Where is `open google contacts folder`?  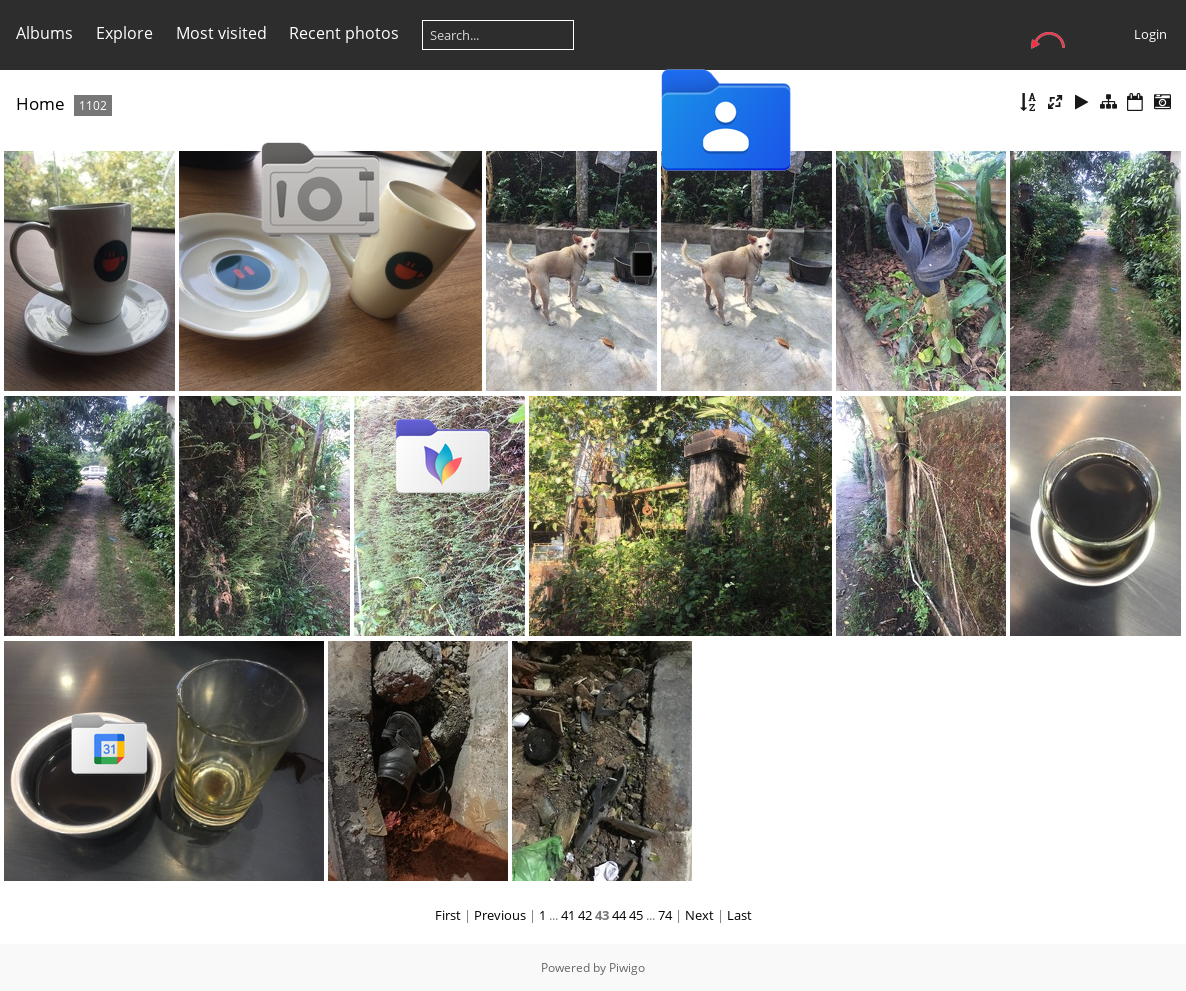 open google contacts folder is located at coordinates (725, 123).